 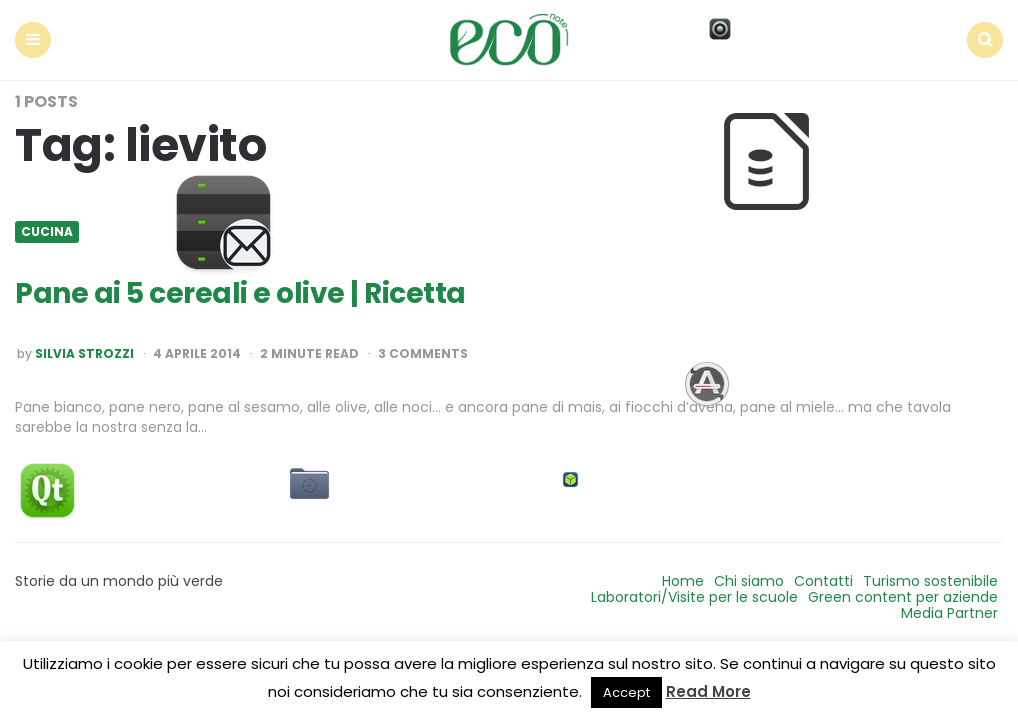 What do you see at coordinates (766, 161) in the screenshot?
I see `open libreoffice base database application` at bounding box center [766, 161].